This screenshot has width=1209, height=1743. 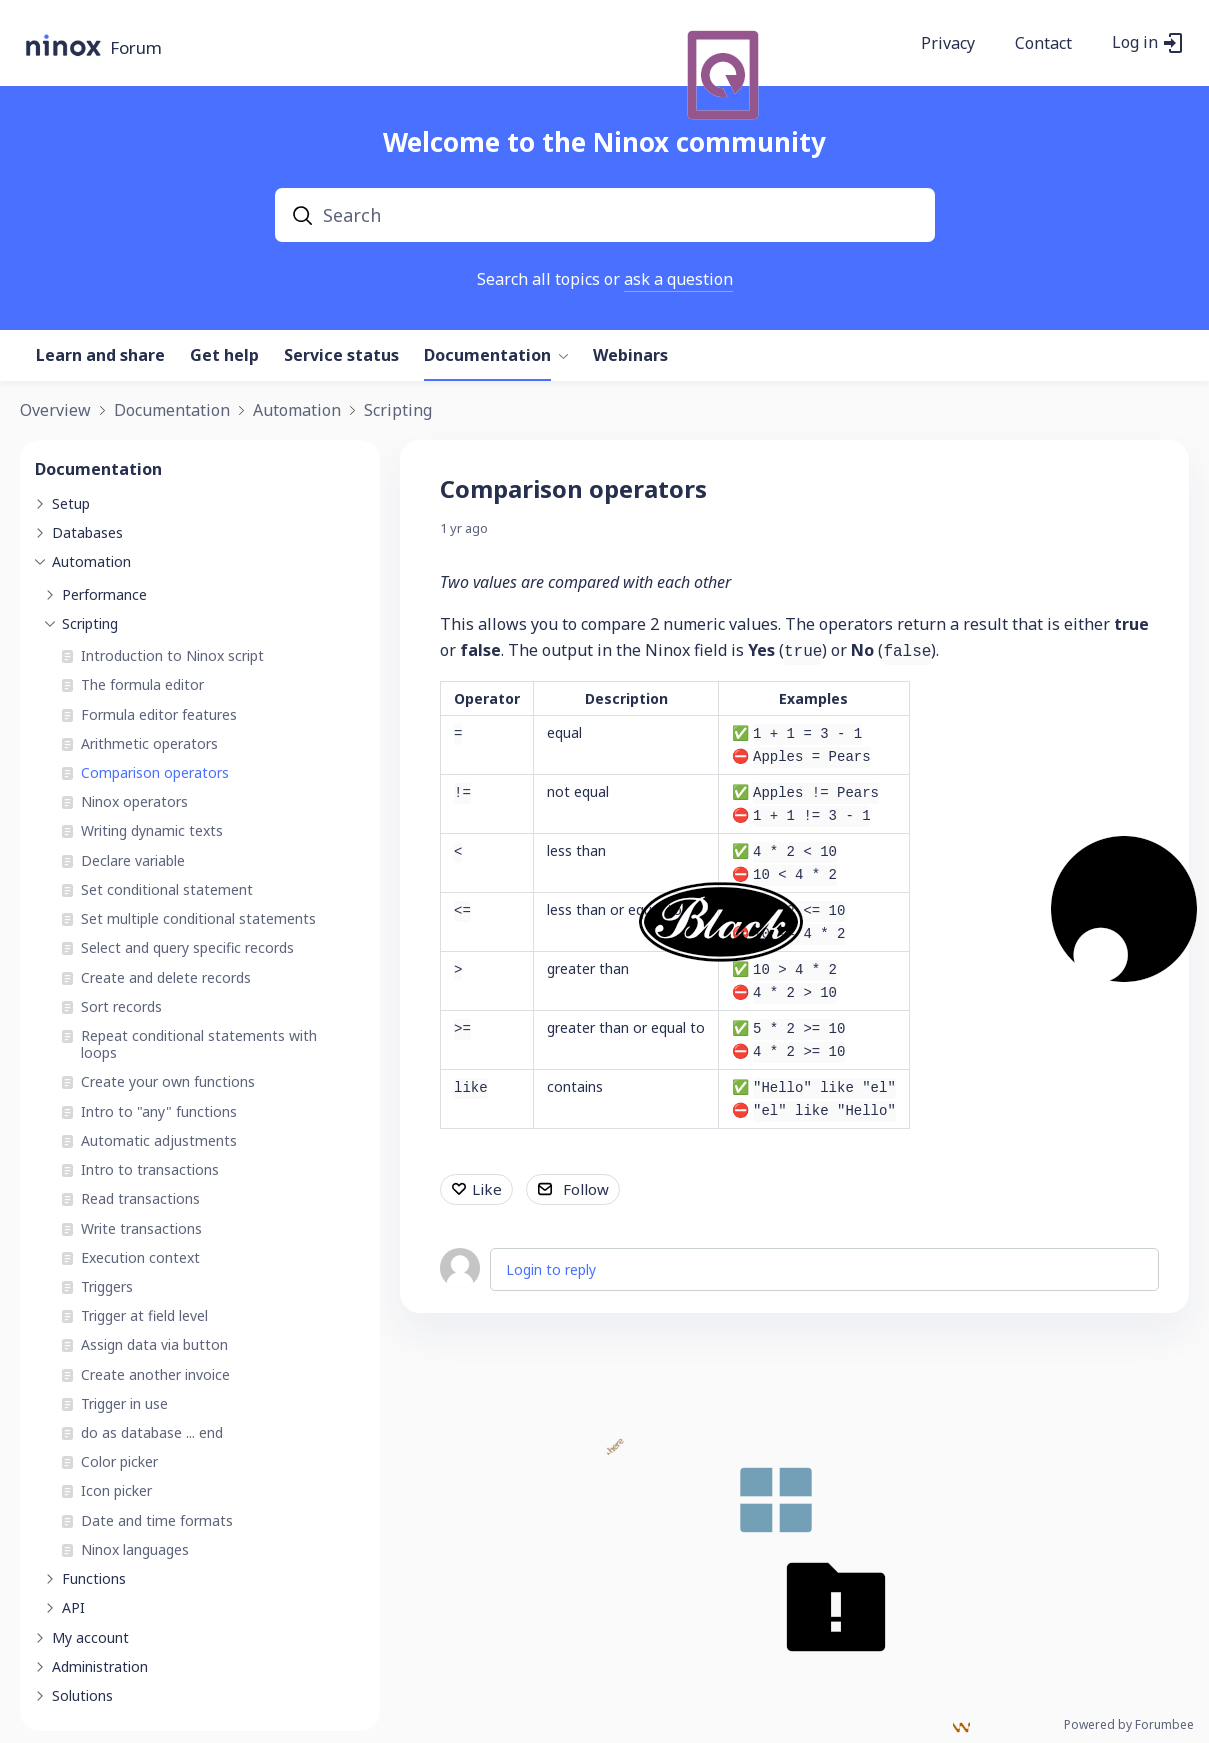 I want to click on shadow cloud gaming service logo, so click(x=1124, y=909).